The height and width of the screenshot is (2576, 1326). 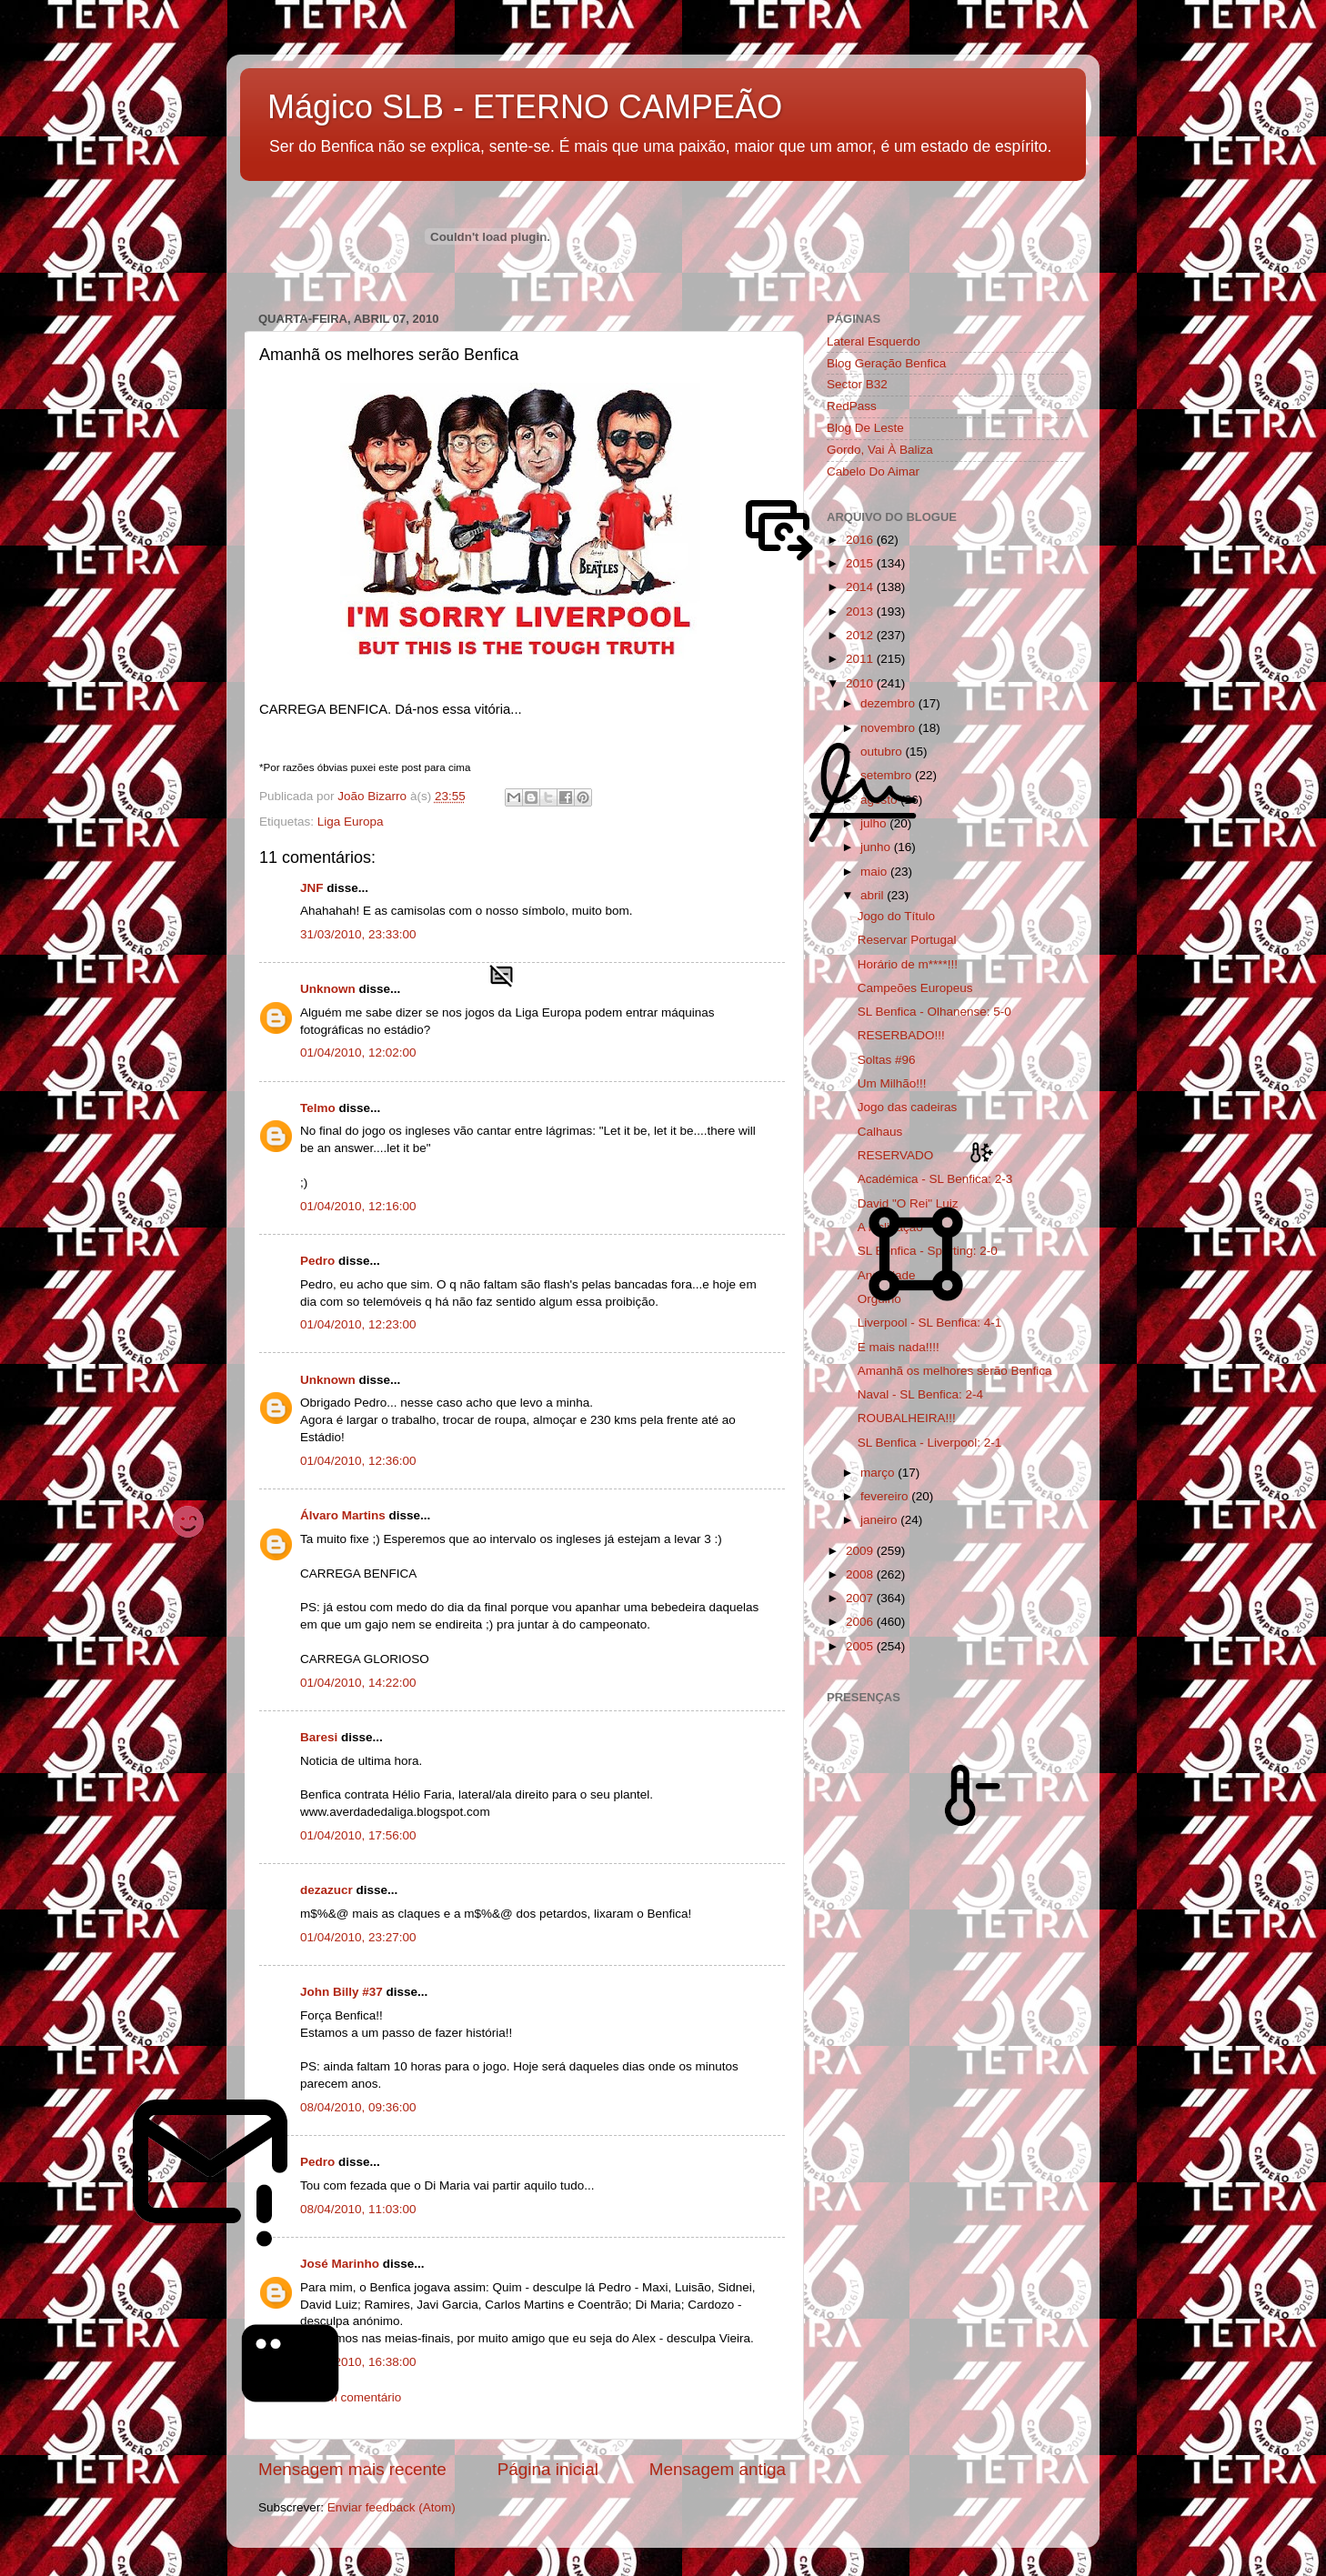 What do you see at coordinates (916, 1254) in the screenshot?
I see `view ring network topology` at bounding box center [916, 1254].